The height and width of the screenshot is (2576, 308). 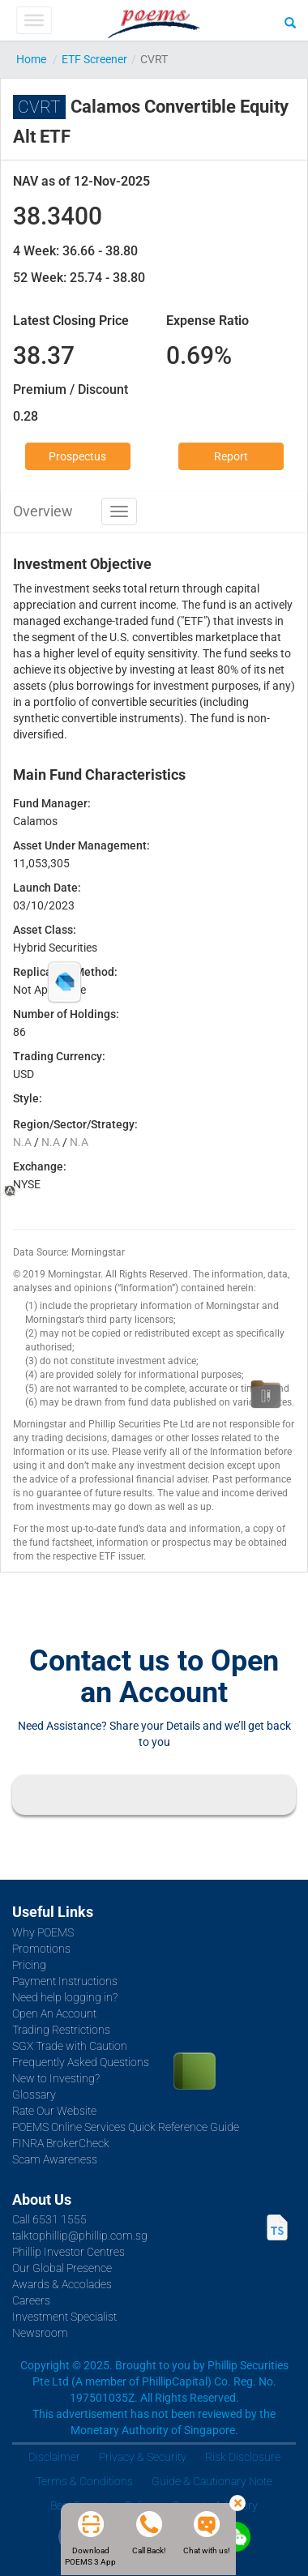 I want to click on access document templates folder, so click(x=266, y=1394).